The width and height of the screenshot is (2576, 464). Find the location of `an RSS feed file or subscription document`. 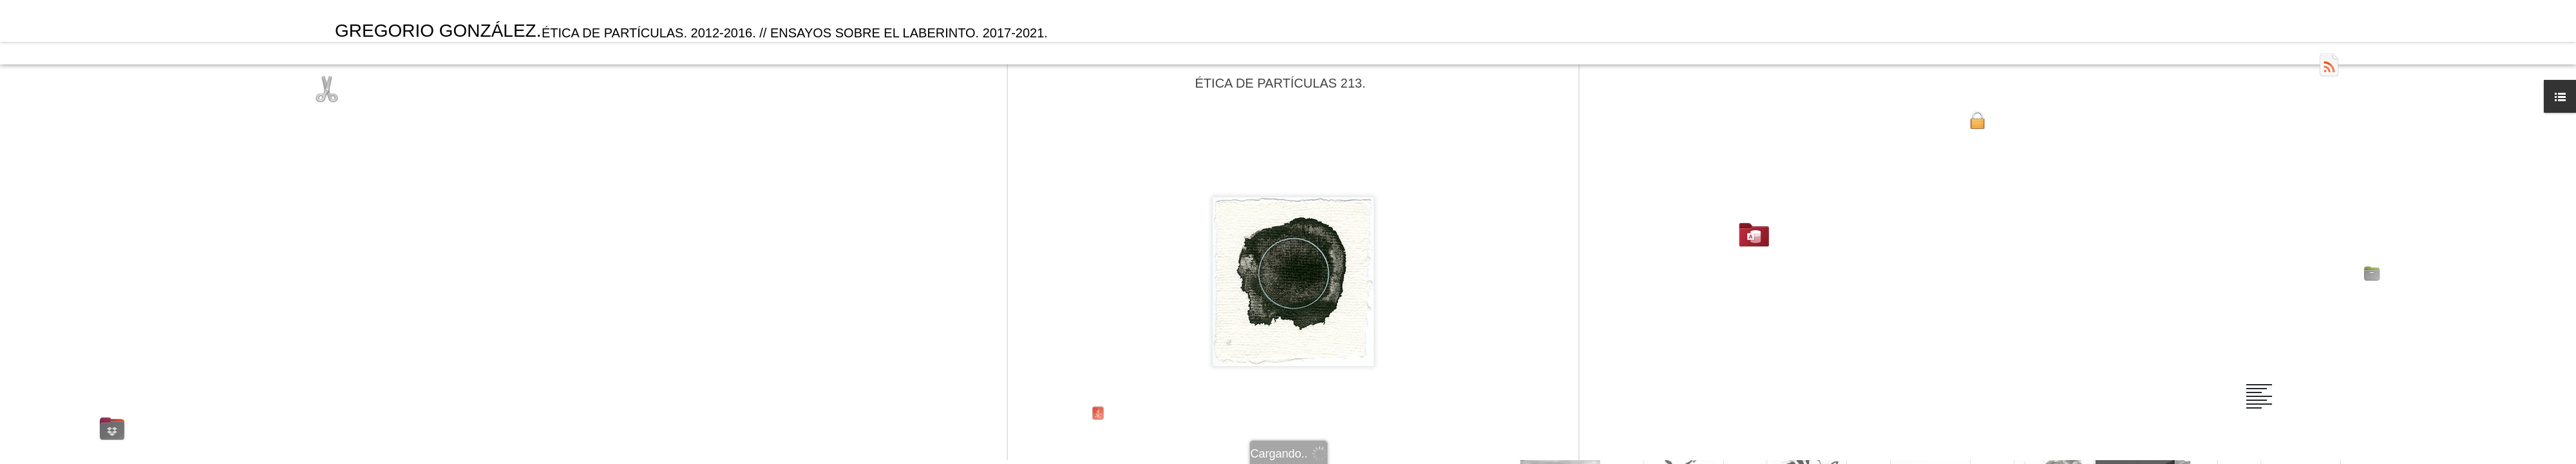

an RSS feed file or subscription document is located at coordinates (2329, 64).